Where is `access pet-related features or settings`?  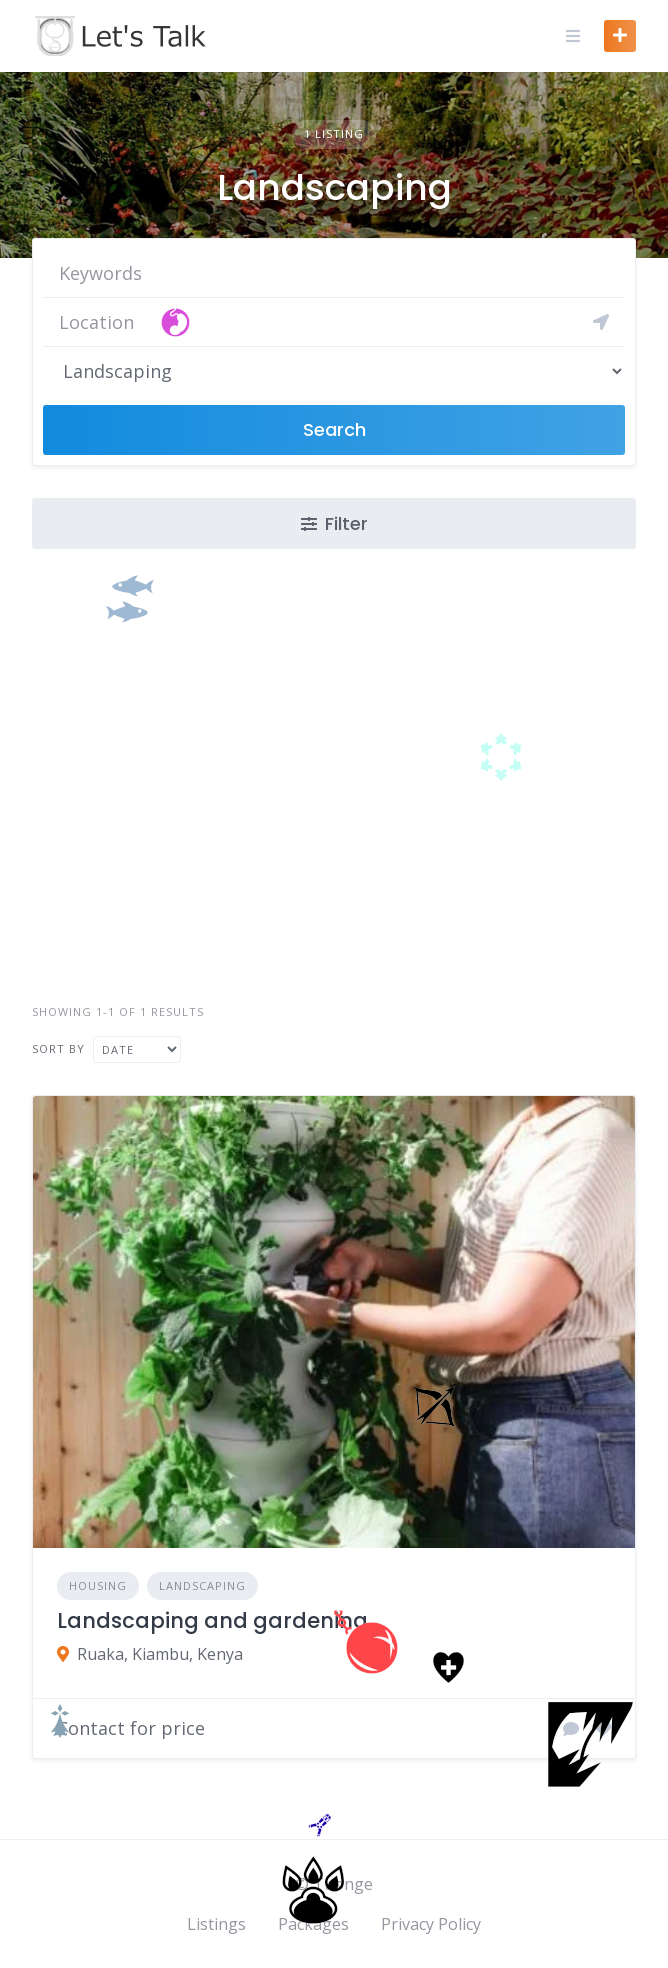 access pet-related features or settings is located at coordinates (313, 1890).